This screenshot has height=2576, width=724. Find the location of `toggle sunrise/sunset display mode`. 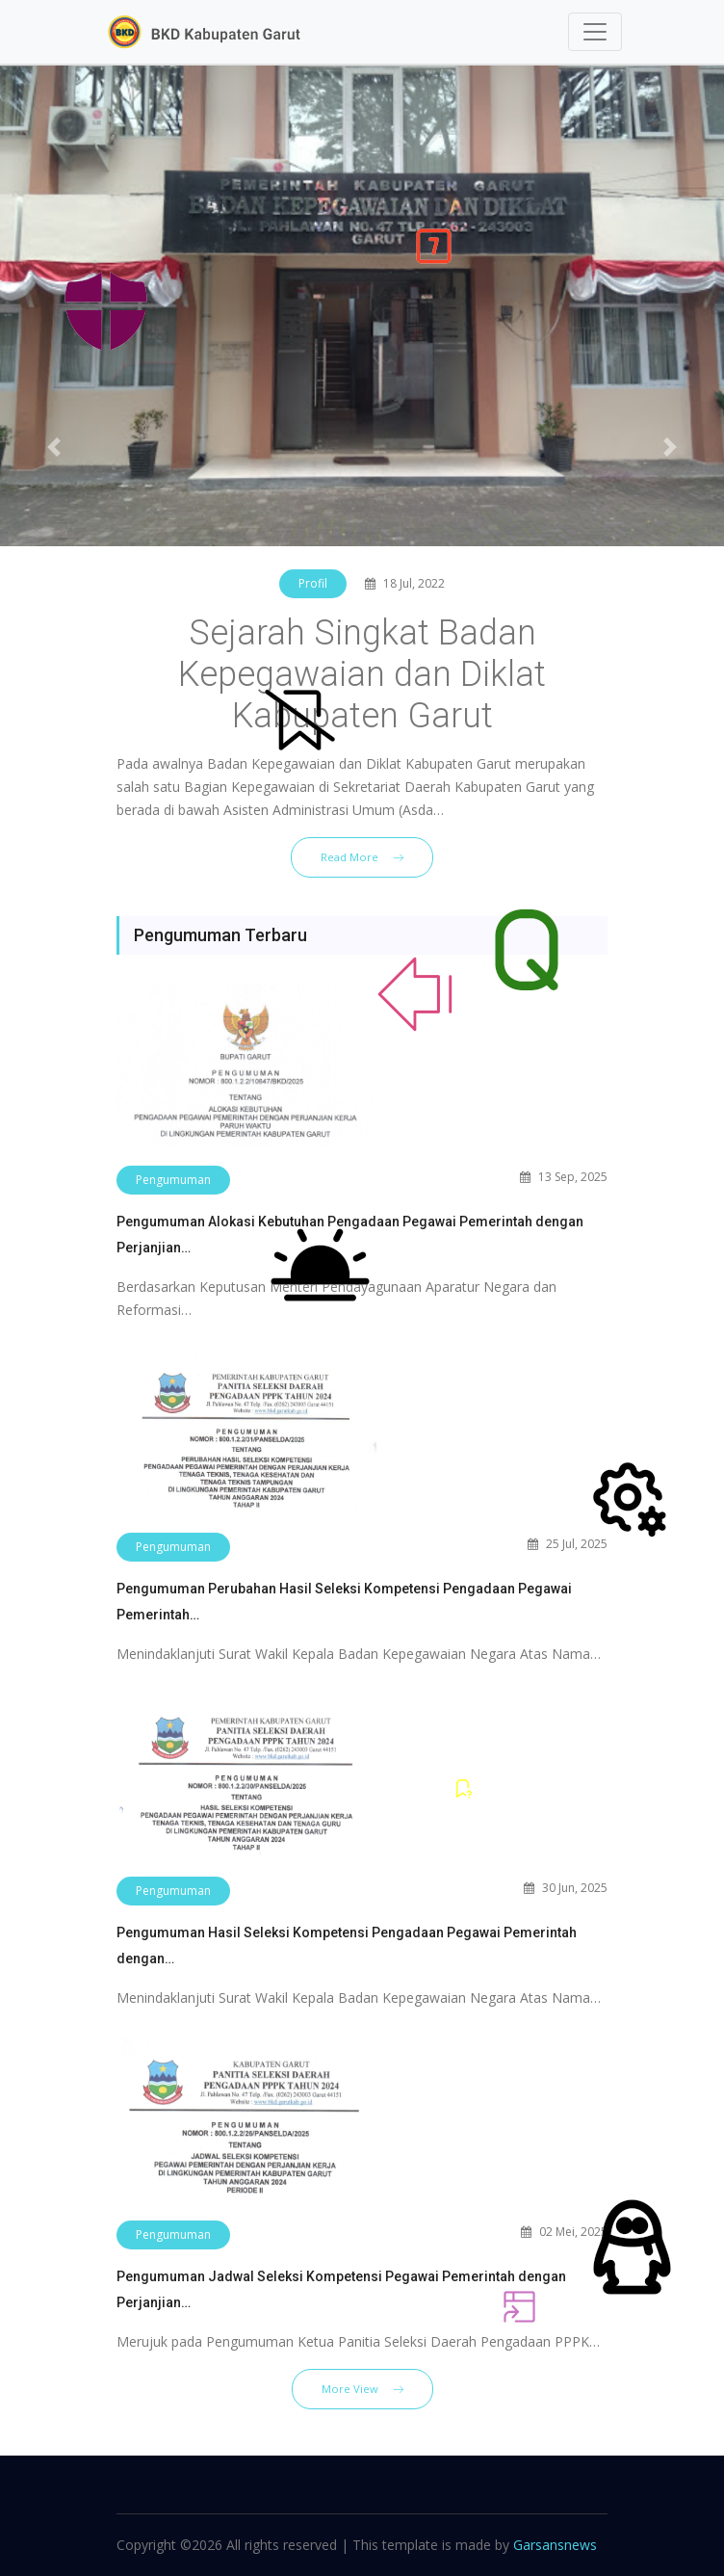

toggle sunrise/sunset display mode is located at coordinates (320, 1268).